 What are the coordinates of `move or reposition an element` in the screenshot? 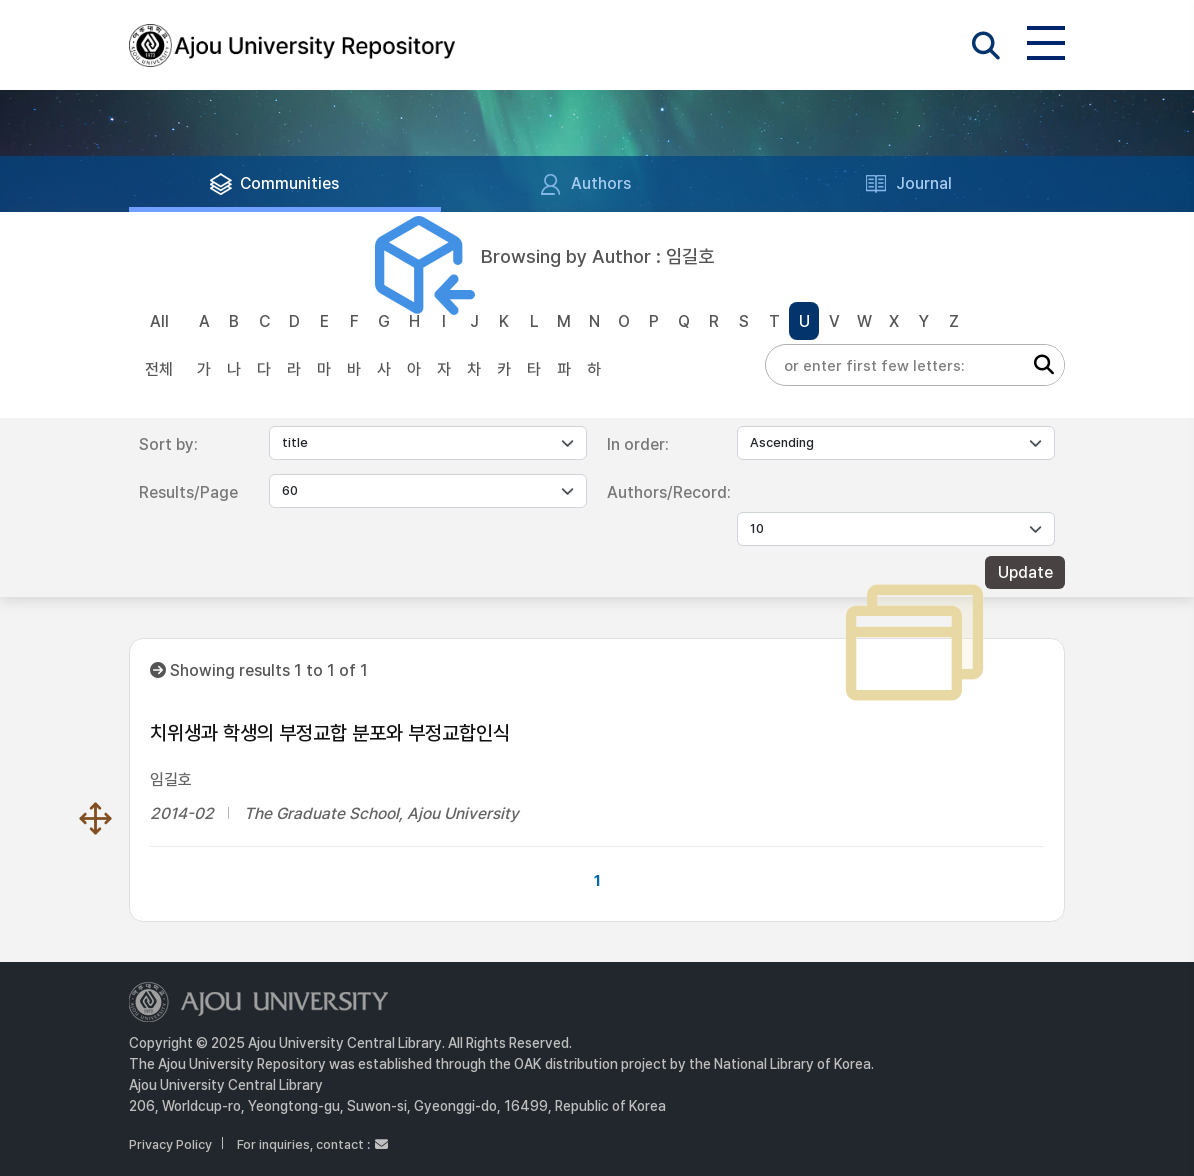 It's located at (95, 818).